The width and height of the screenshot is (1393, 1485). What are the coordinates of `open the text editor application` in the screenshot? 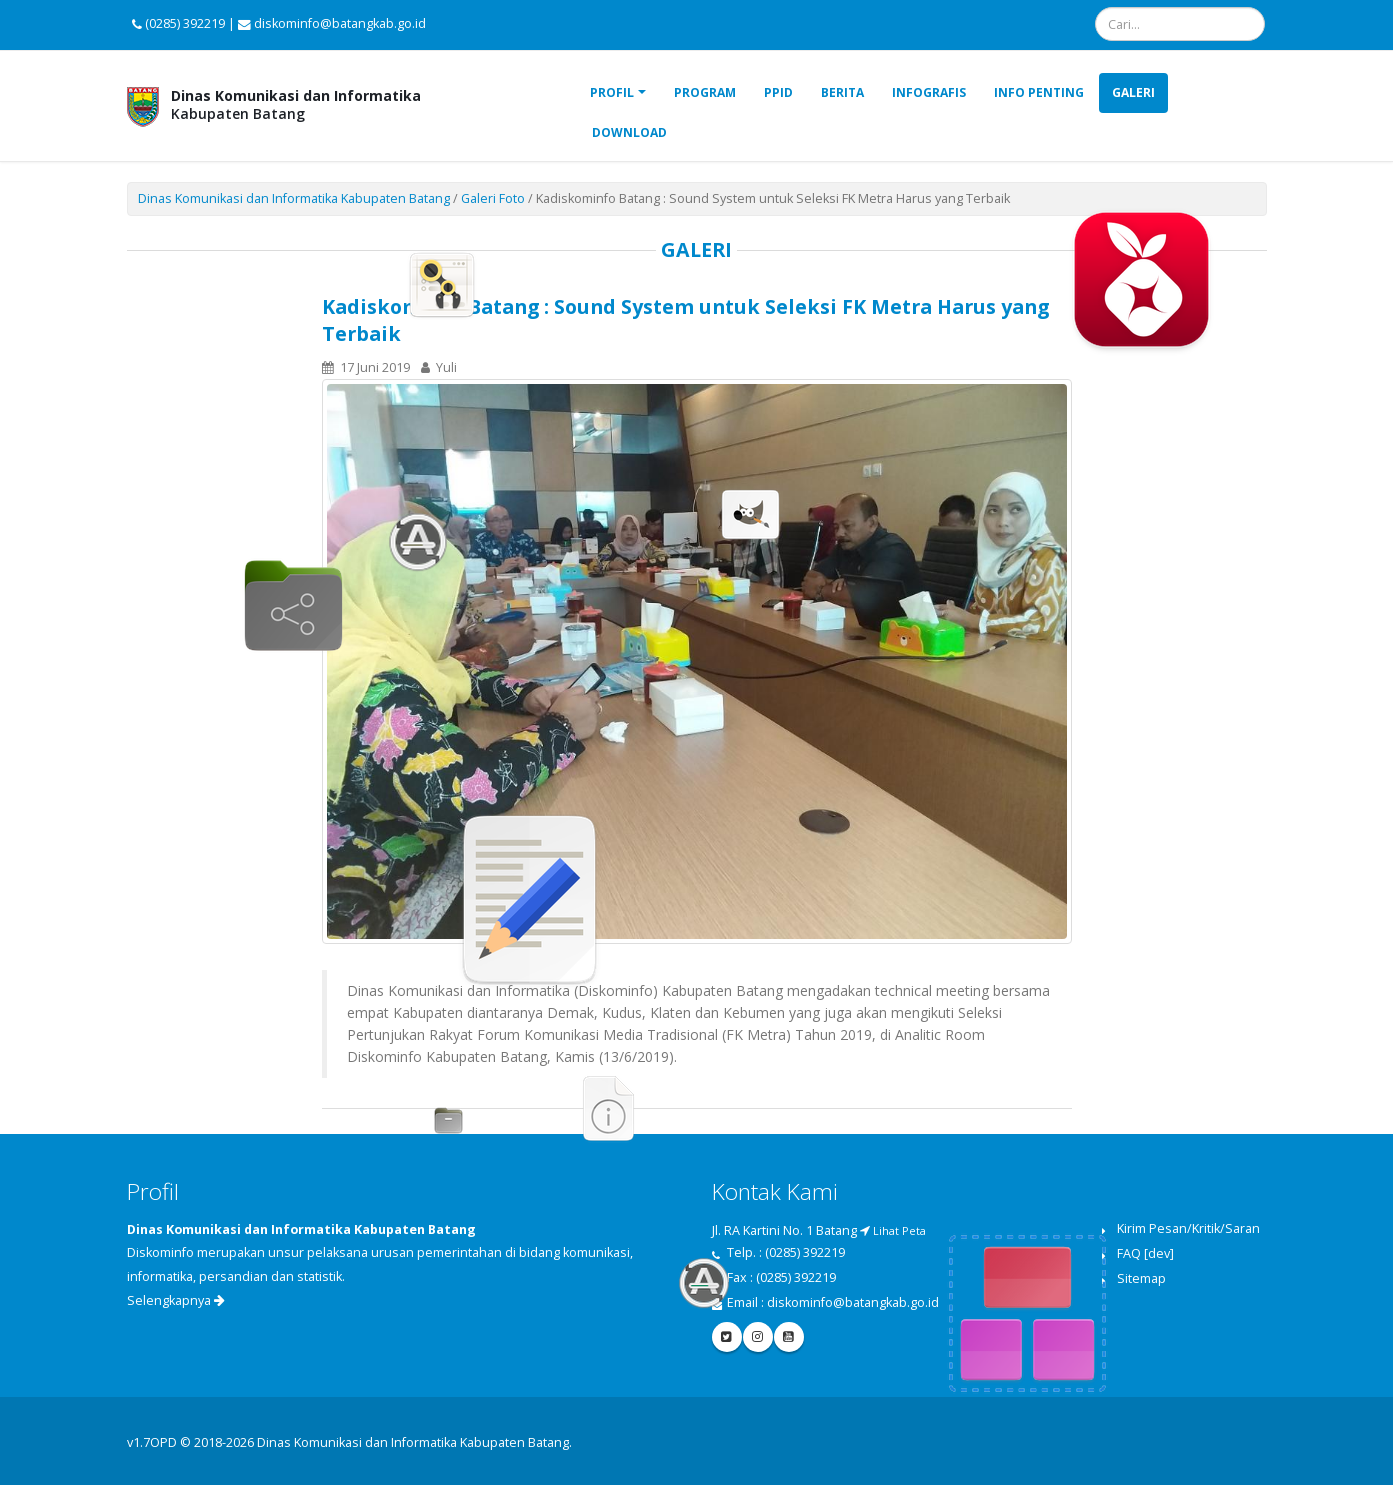 It's located at (529, 899).